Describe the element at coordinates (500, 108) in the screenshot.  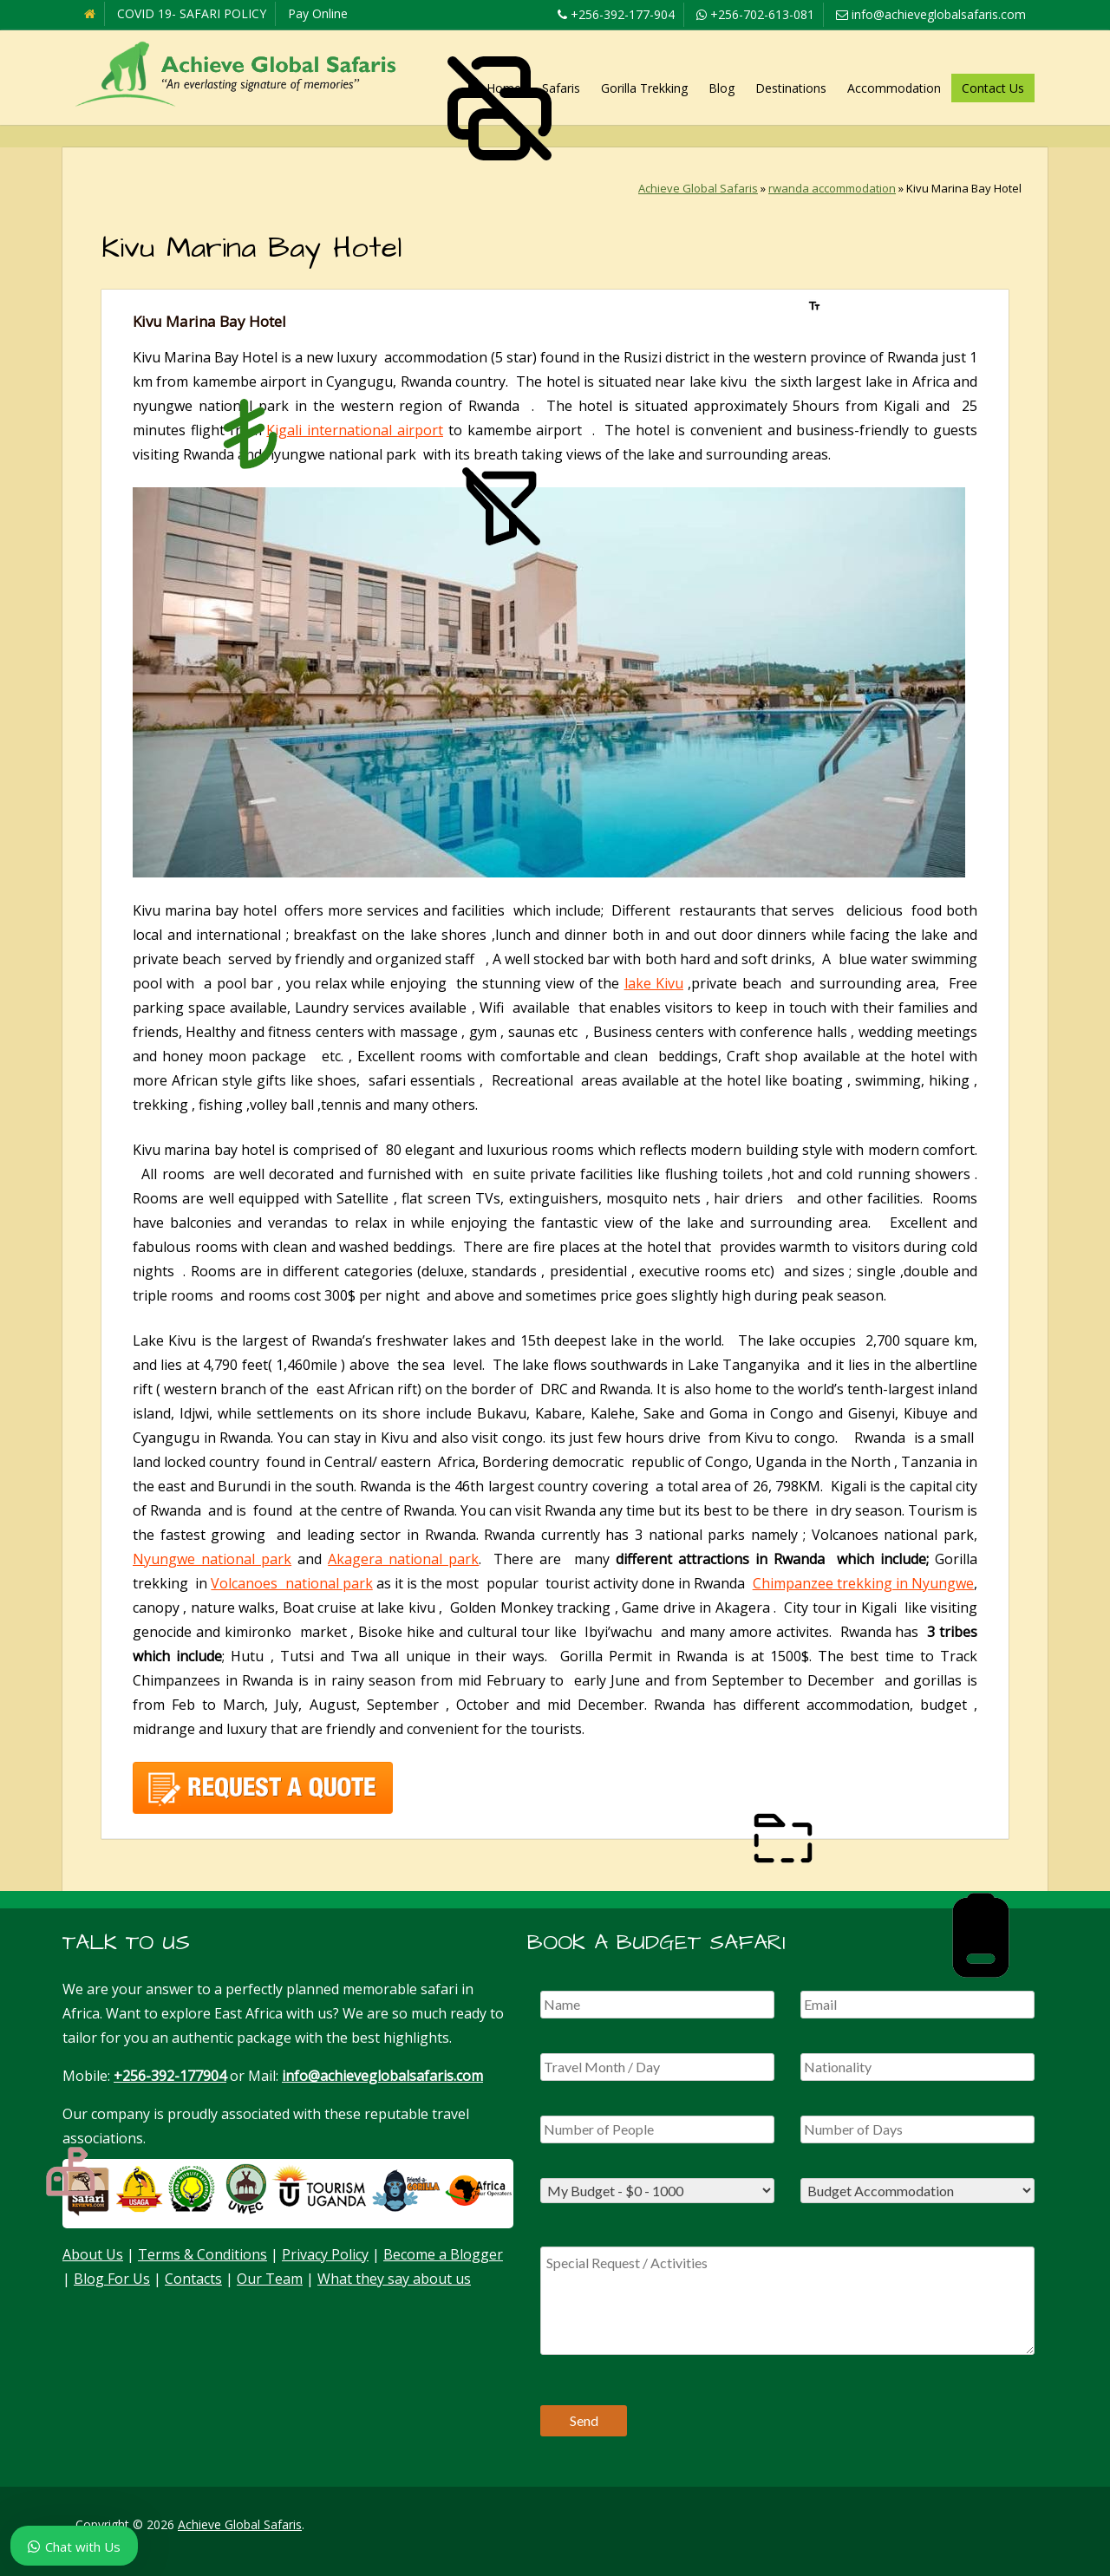
I see `printer unavailable or offline` at that location.